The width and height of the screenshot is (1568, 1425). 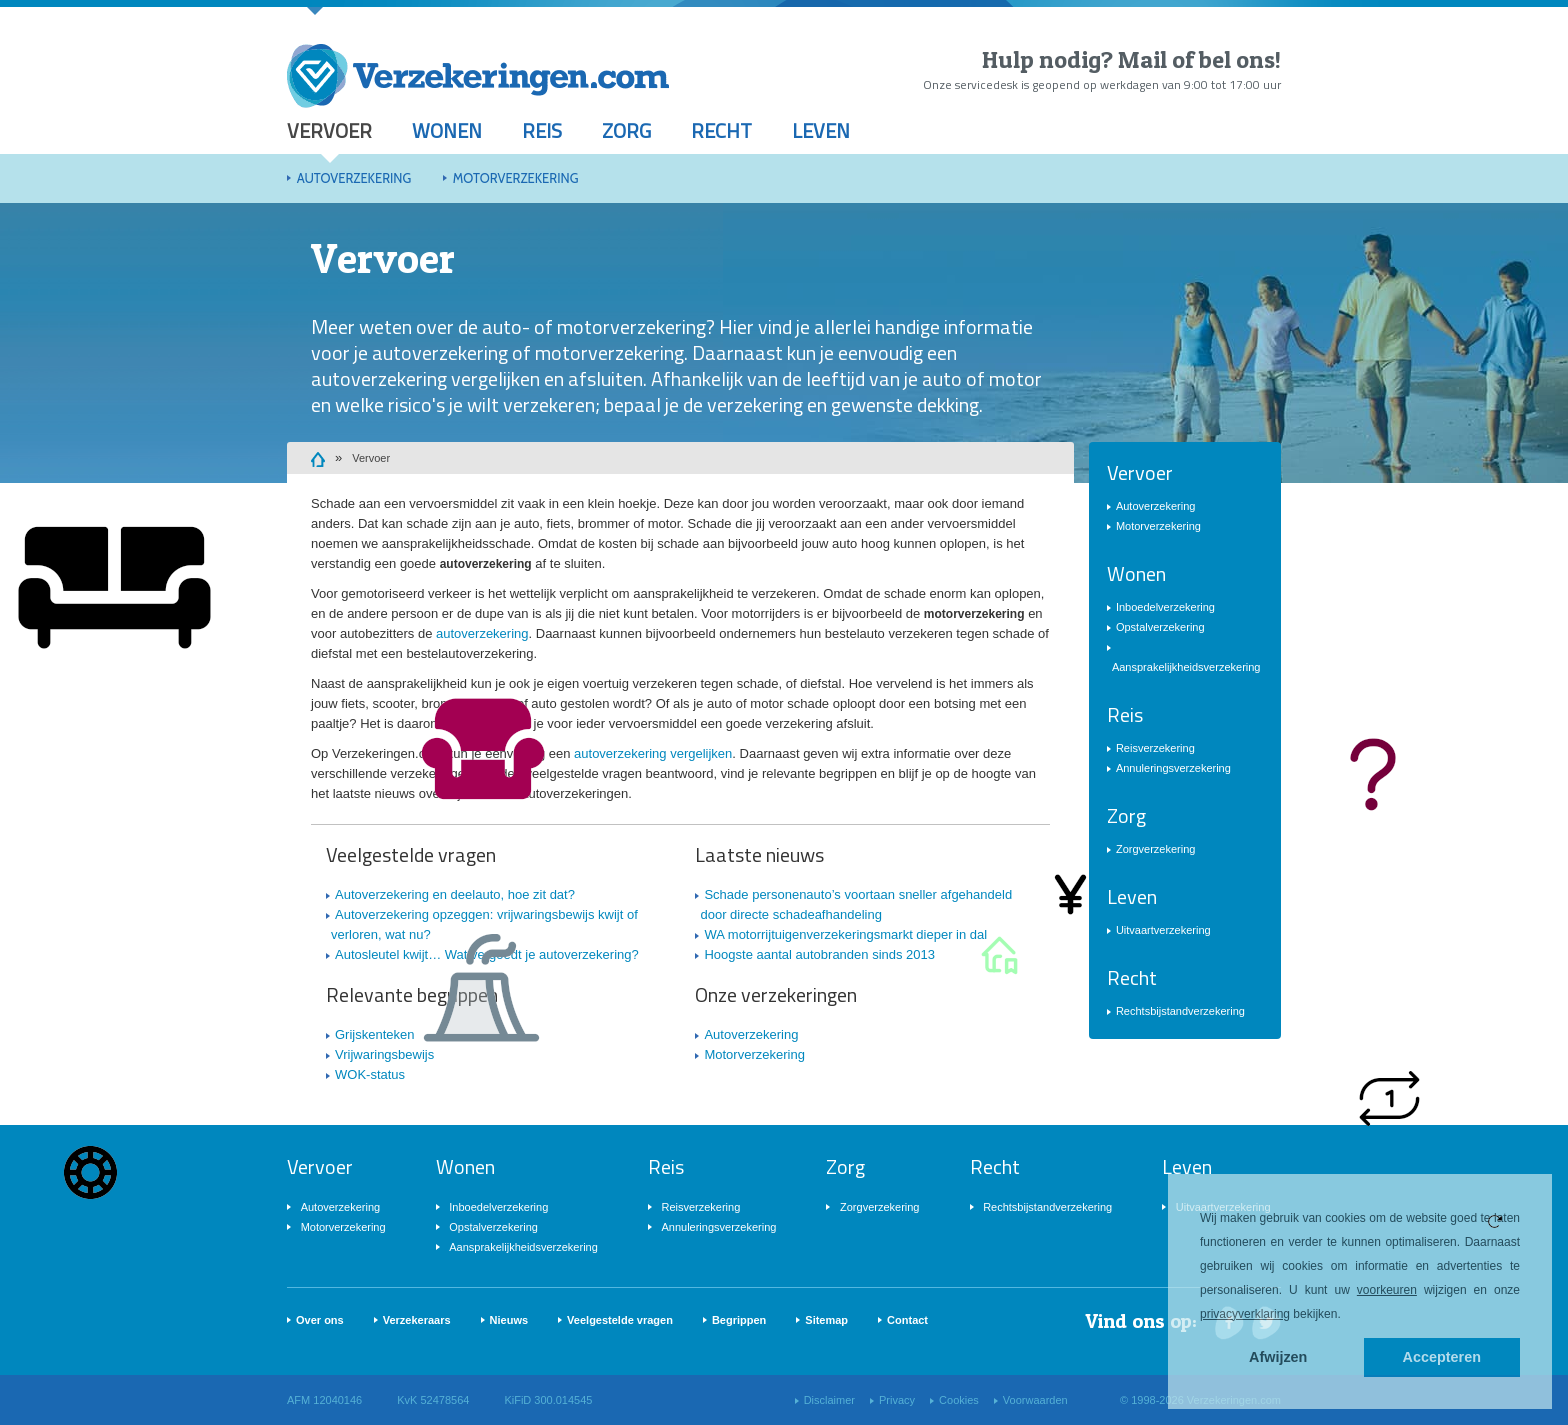 What do you see at coordinates (1494, 1221) in the screenshot?
I see `refresh or reload the current page` at bounding box center [1494, 1221].